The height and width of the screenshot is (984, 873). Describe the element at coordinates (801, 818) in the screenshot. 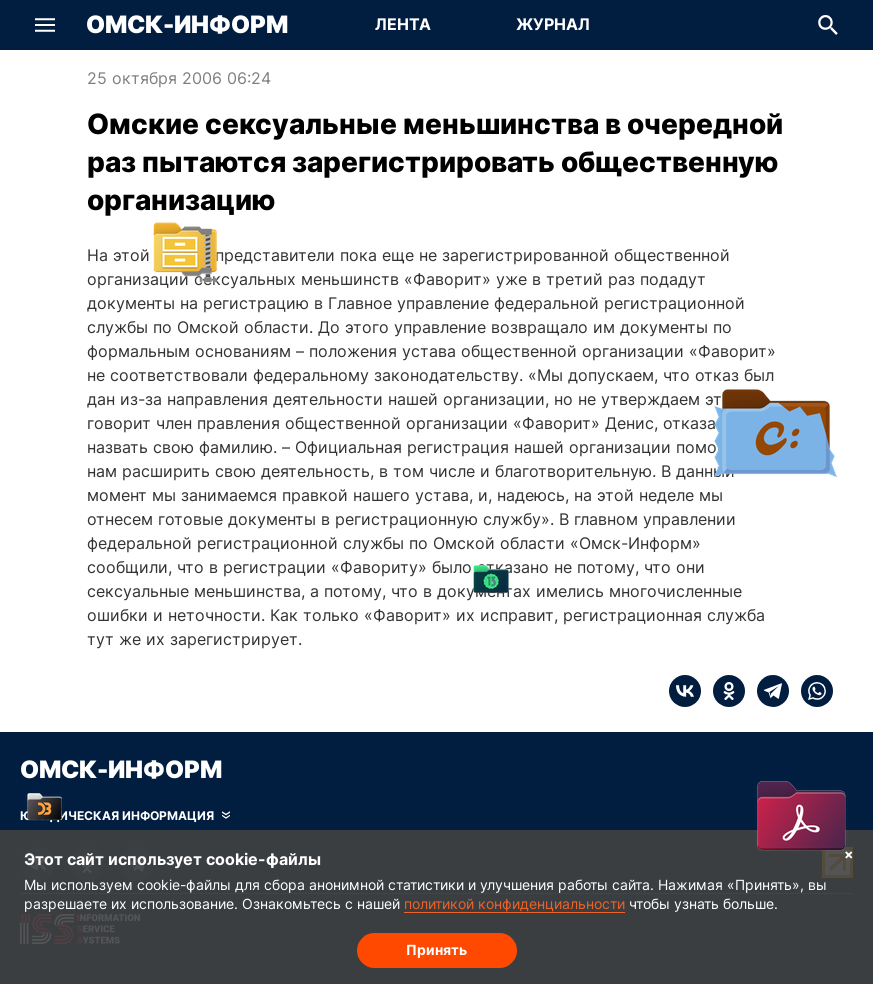

I see `open folder containing adobe acrobat files` at that location.